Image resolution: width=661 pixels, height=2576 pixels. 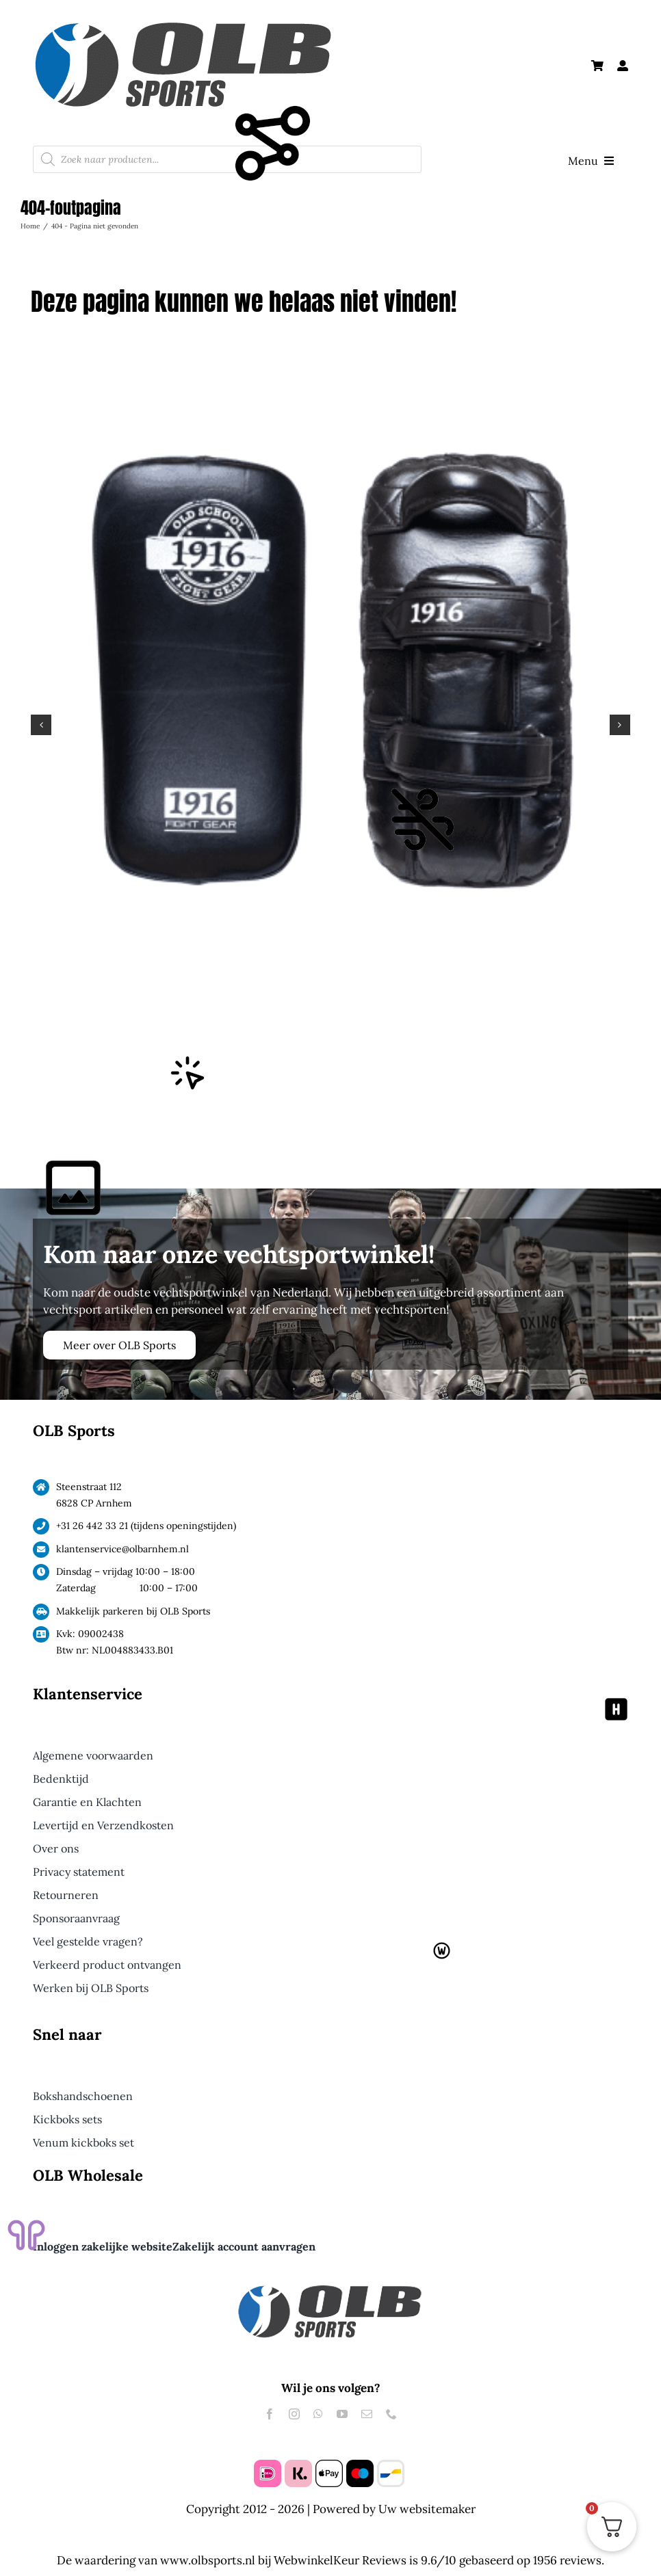 What do you see at coordinates (422, 819) in the screenshot?
I see `disable wind or fan mode` at bounding box center [422, 819].